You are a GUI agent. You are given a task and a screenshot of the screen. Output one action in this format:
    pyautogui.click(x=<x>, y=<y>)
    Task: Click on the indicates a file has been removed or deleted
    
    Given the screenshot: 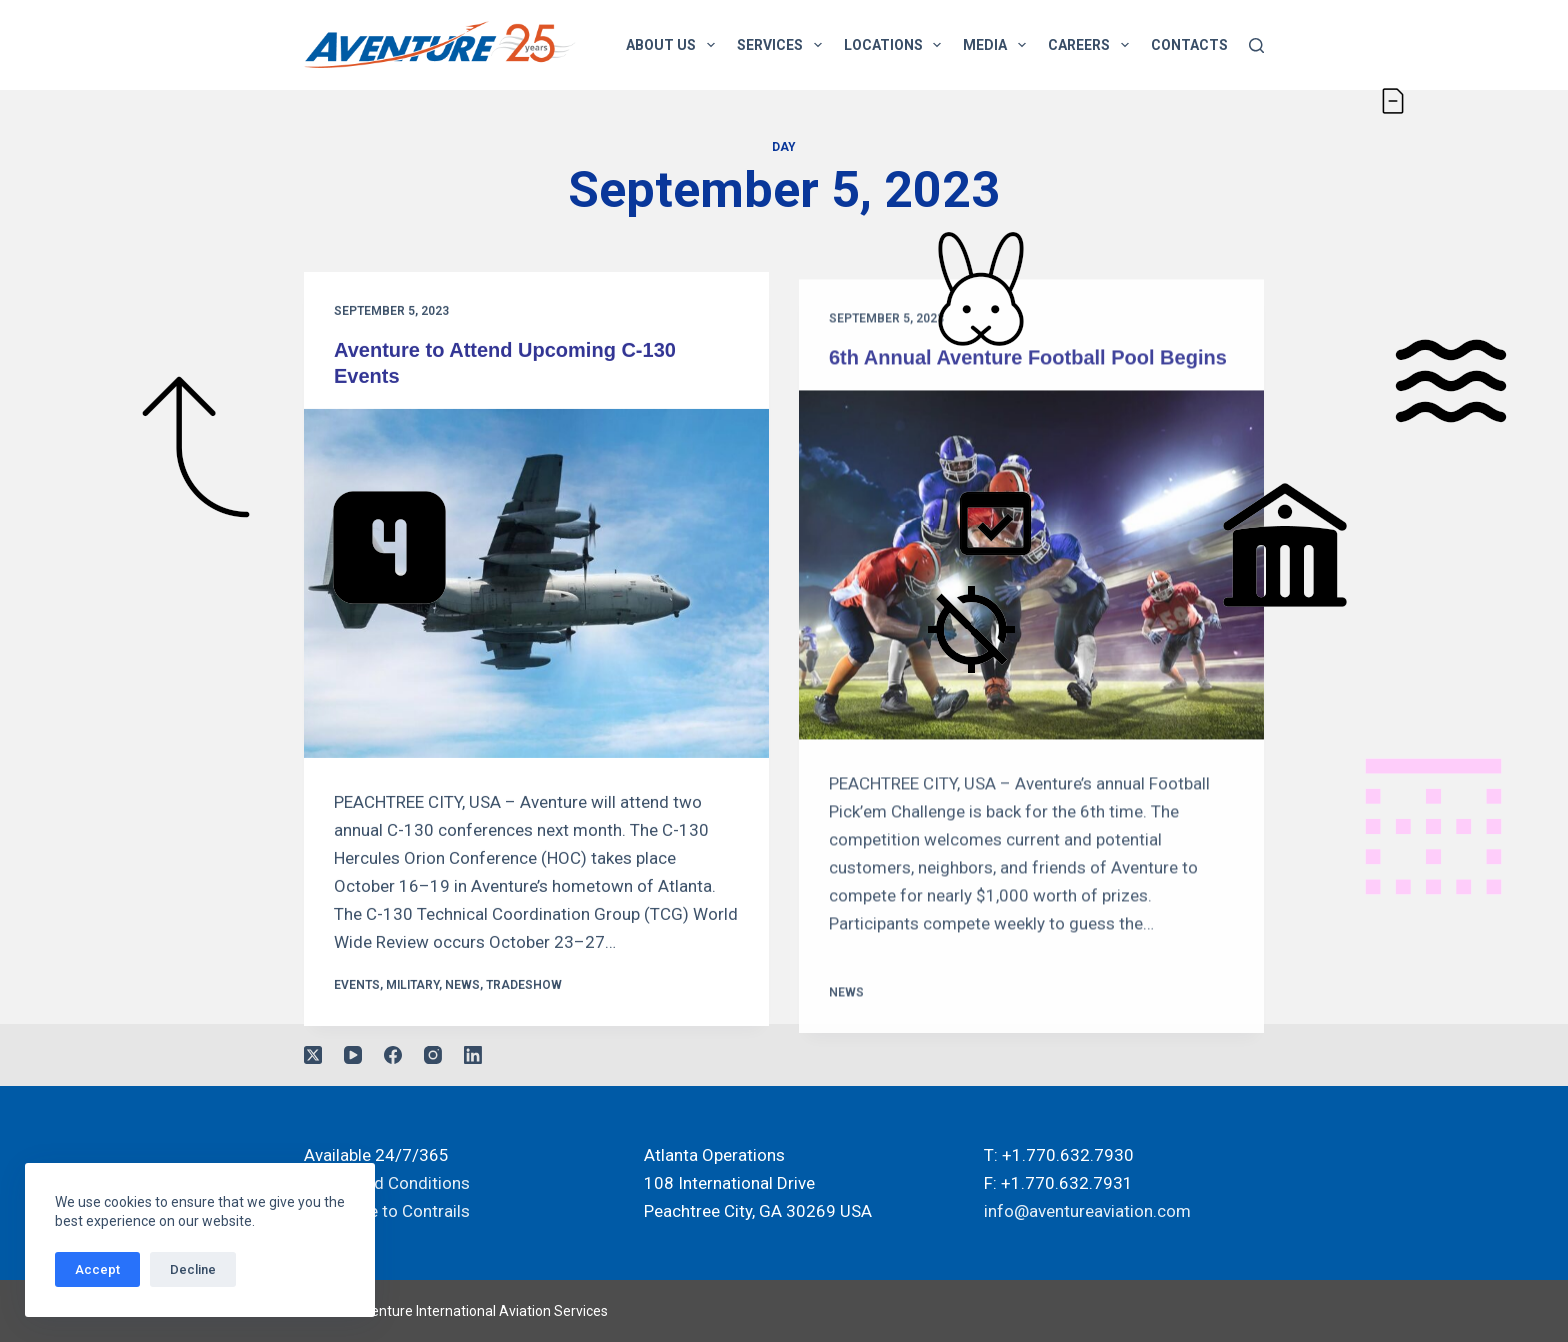 What is the action you would take?
    pyautogui.click(x=1393, y=101)
    